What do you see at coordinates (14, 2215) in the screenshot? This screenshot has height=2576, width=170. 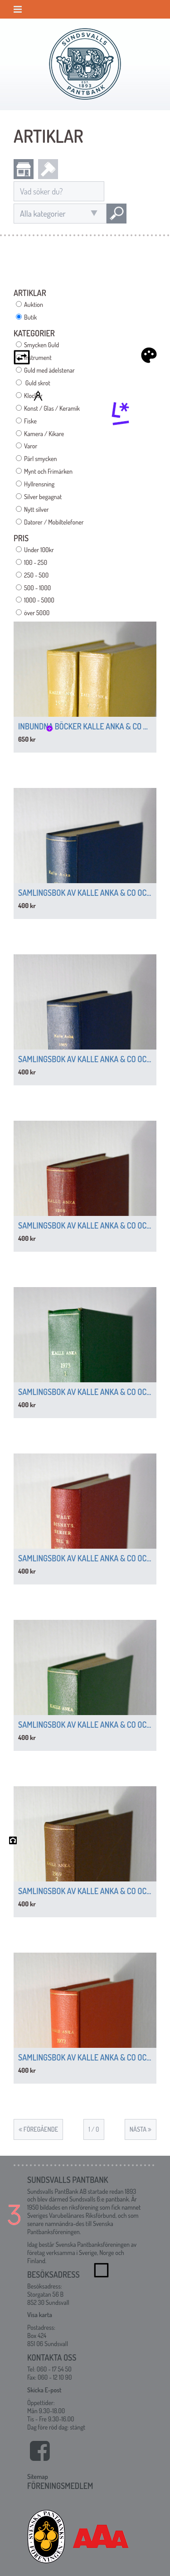 I see `select number 3 from a list or sequence` at bounding box center [14, 2215].